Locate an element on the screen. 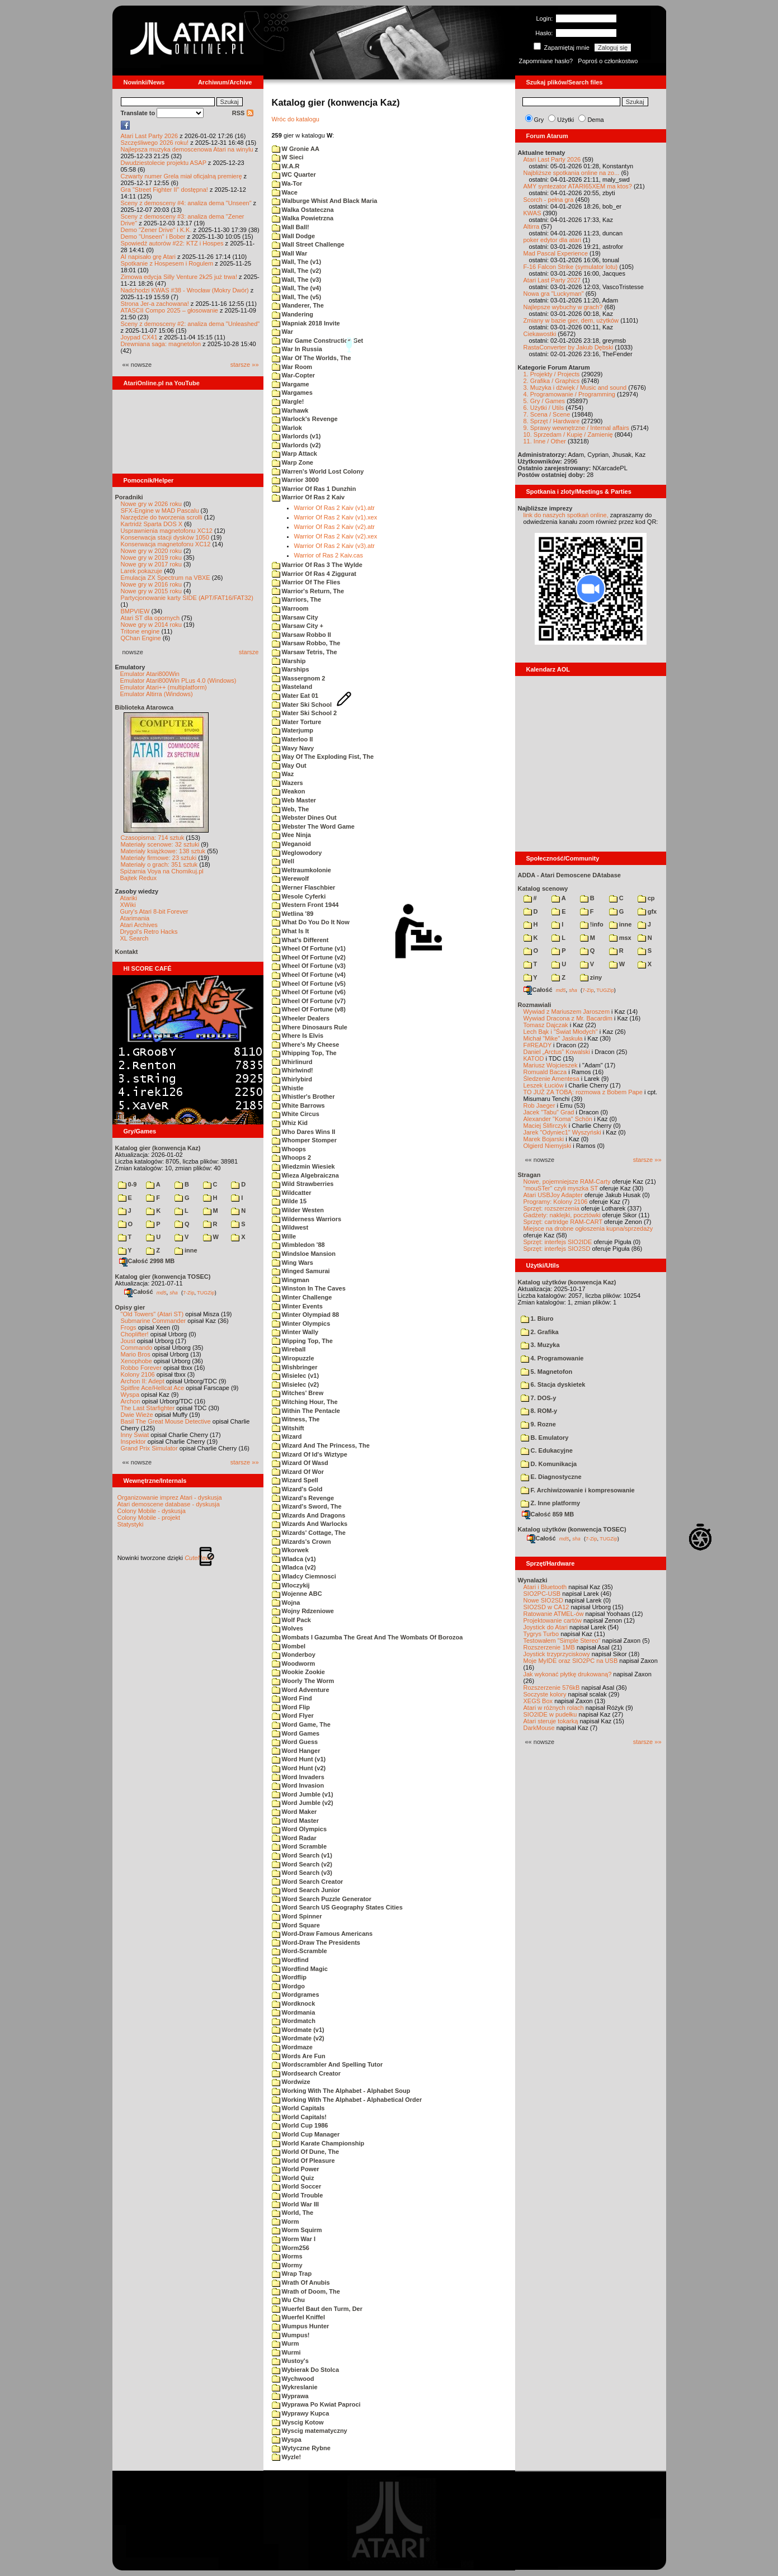  indicates baby changing station nearby is located at coordinates (418, 932).